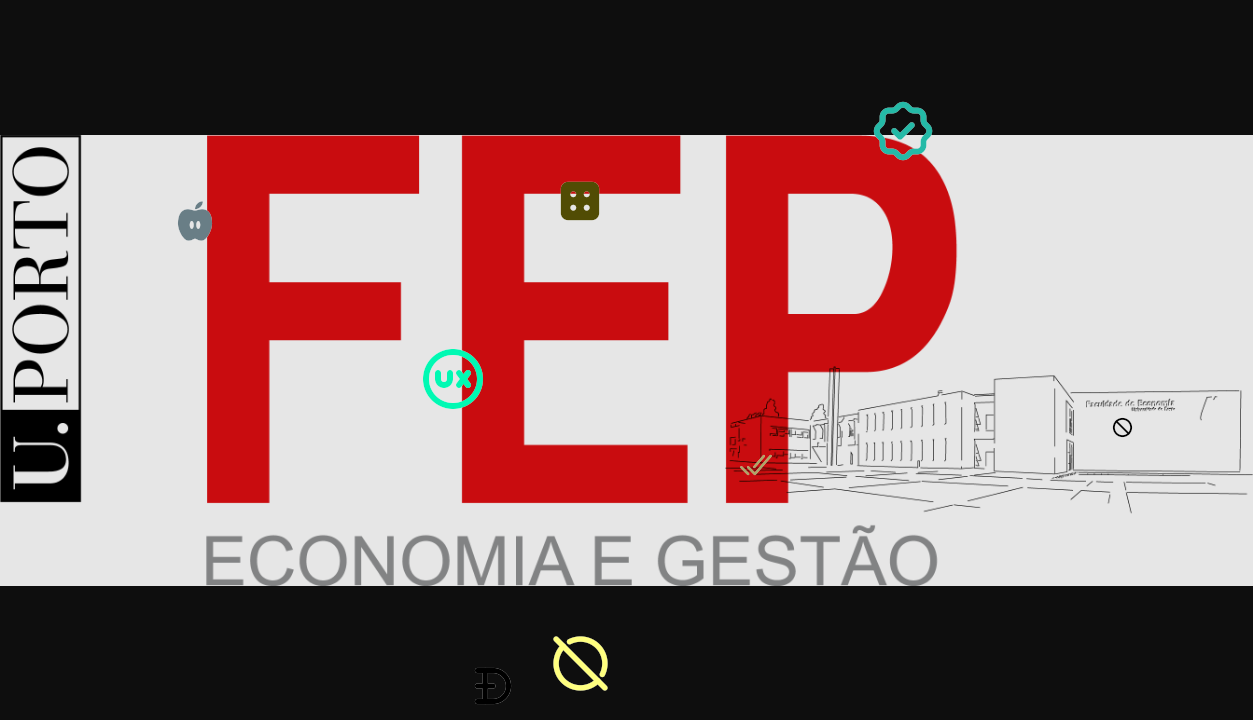 The image size is (1253, 720). Describe the element at coordinates (195, 221) in the screenshot. I see `view nutrition information` at that location.